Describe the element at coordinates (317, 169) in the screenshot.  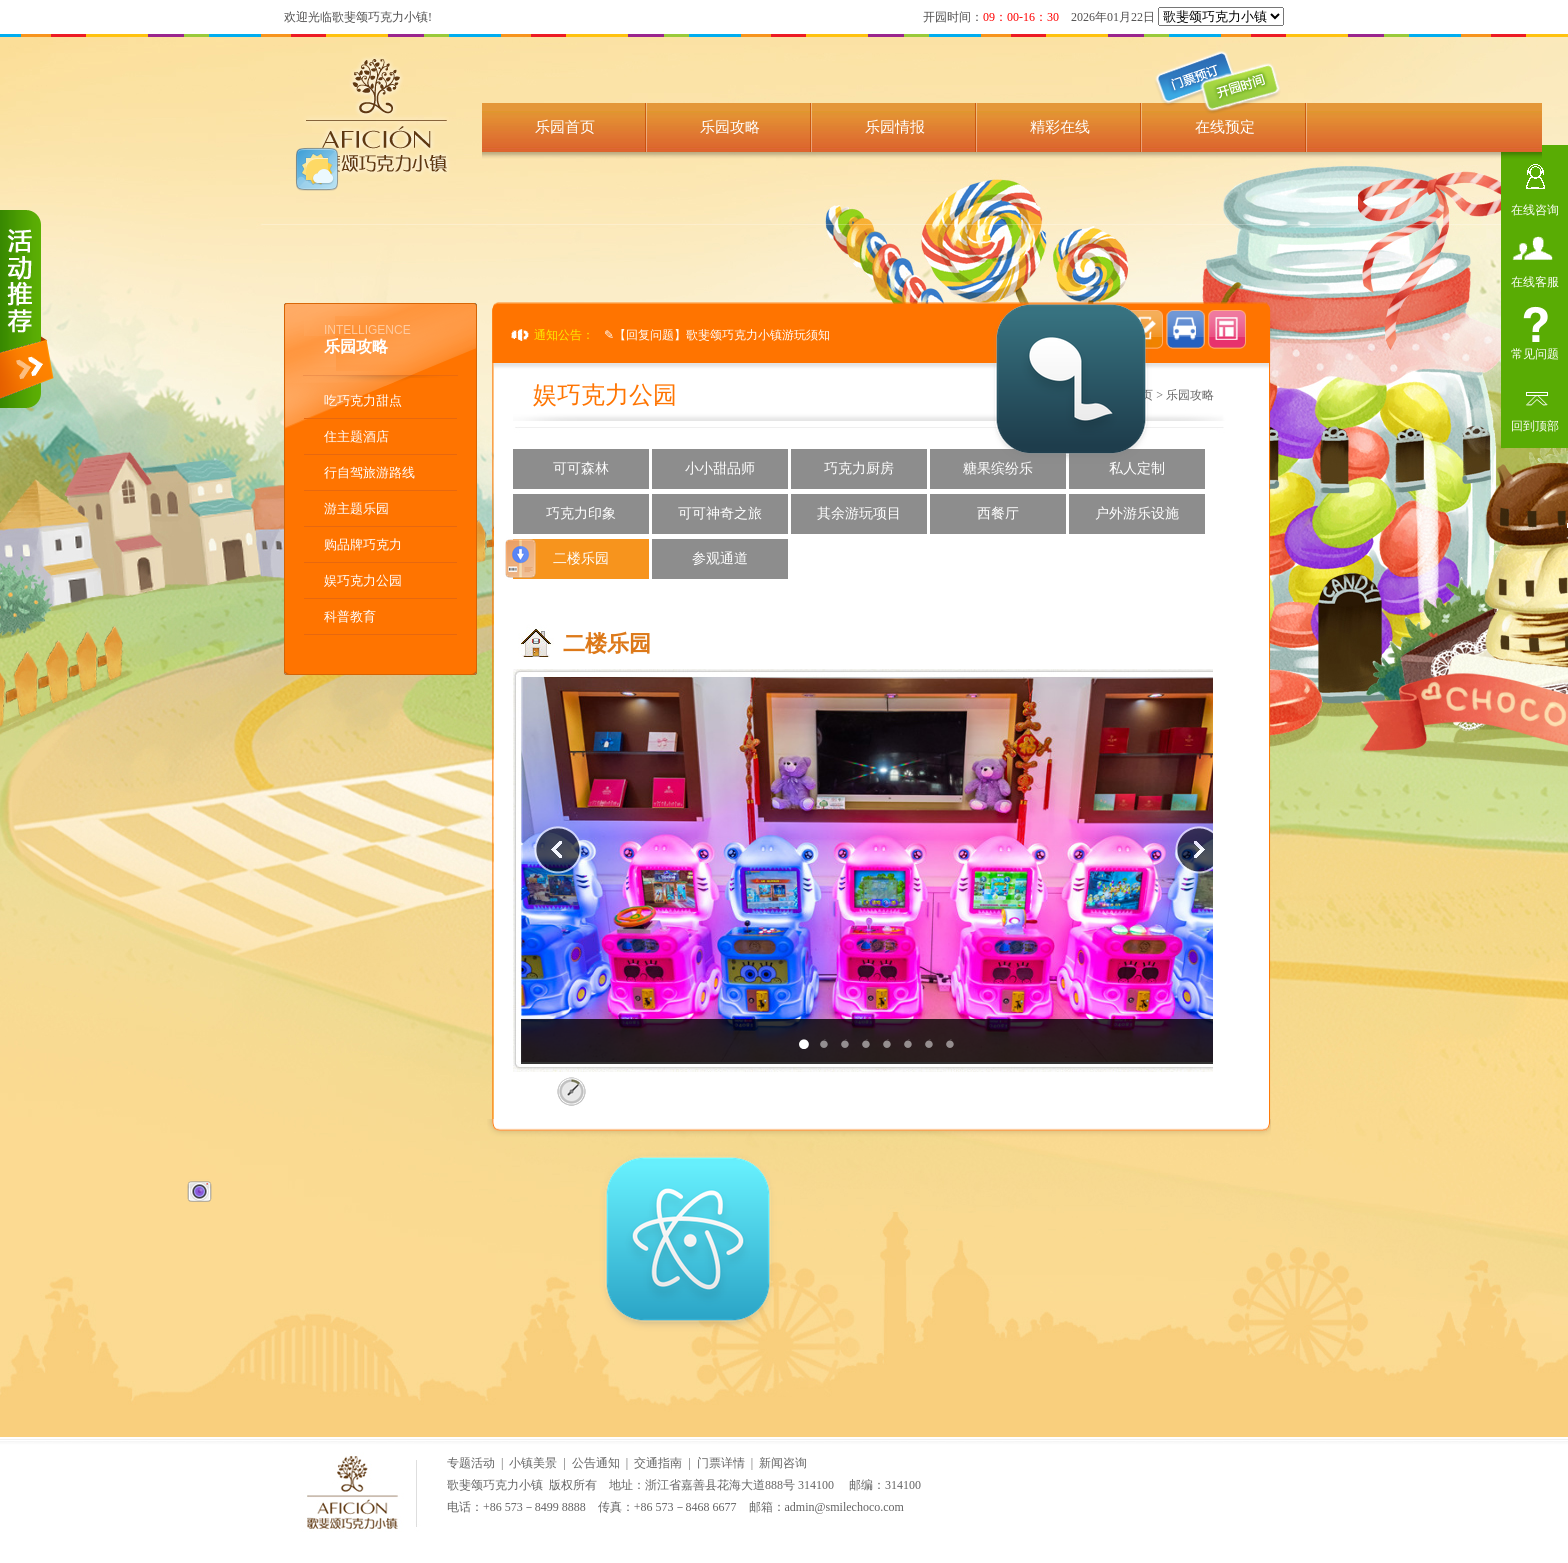
I see `open the weather app` at that location.